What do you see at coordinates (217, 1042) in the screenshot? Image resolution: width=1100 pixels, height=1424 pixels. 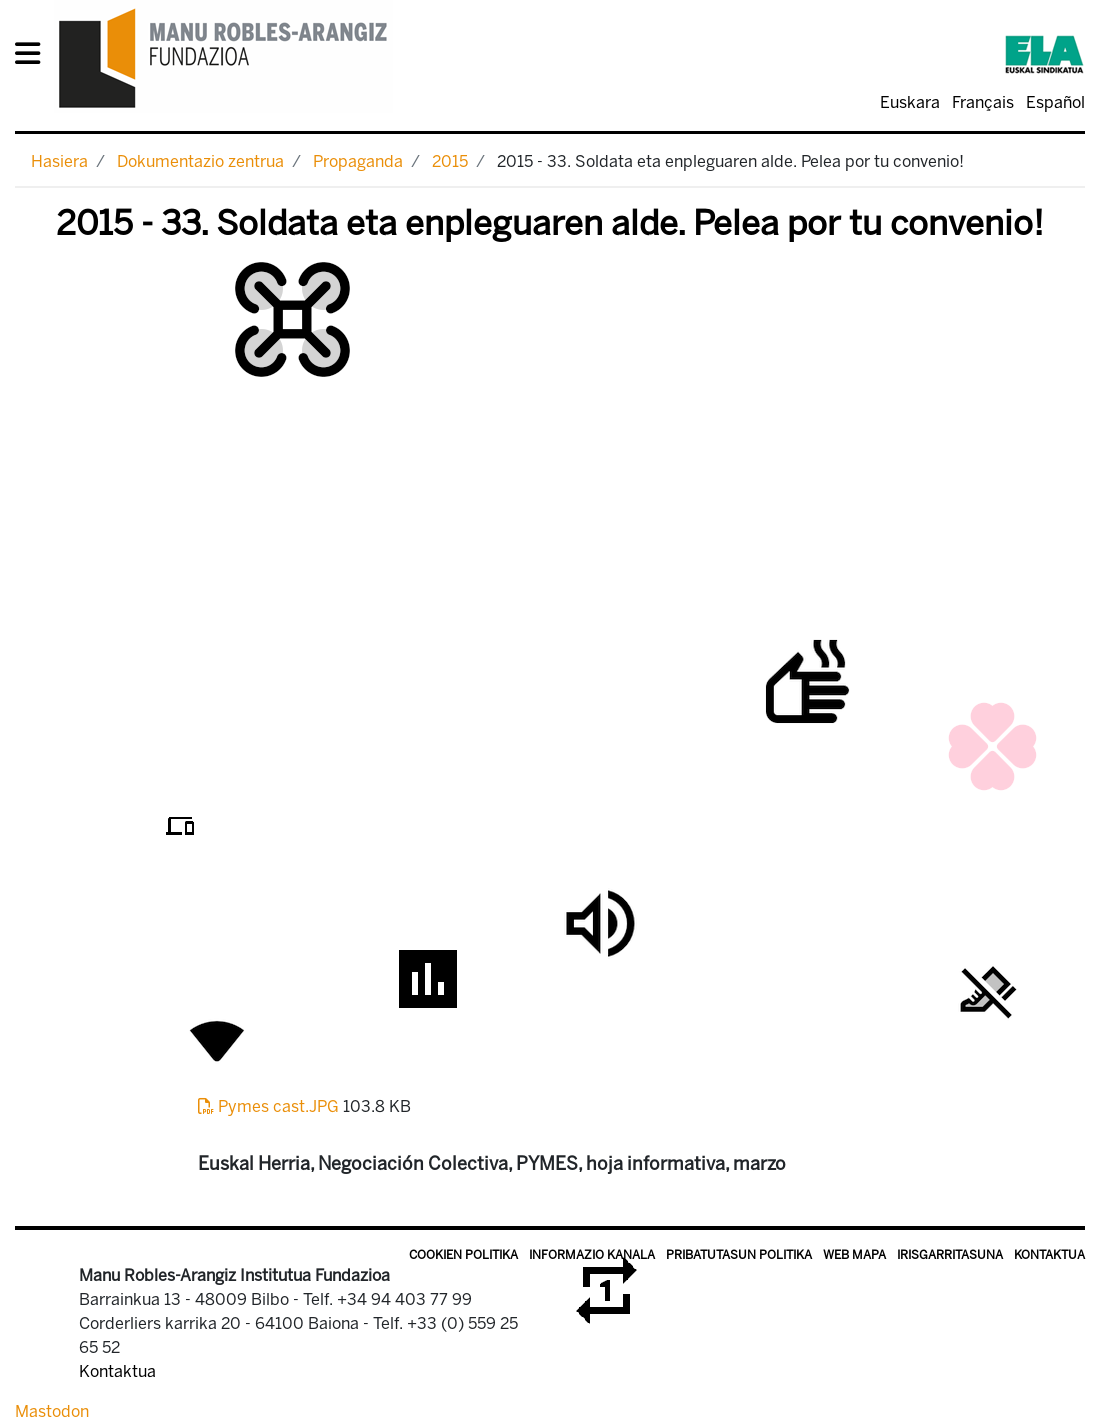 I see `indicates full wifi signal strength` at bounding box center [217, 1042].